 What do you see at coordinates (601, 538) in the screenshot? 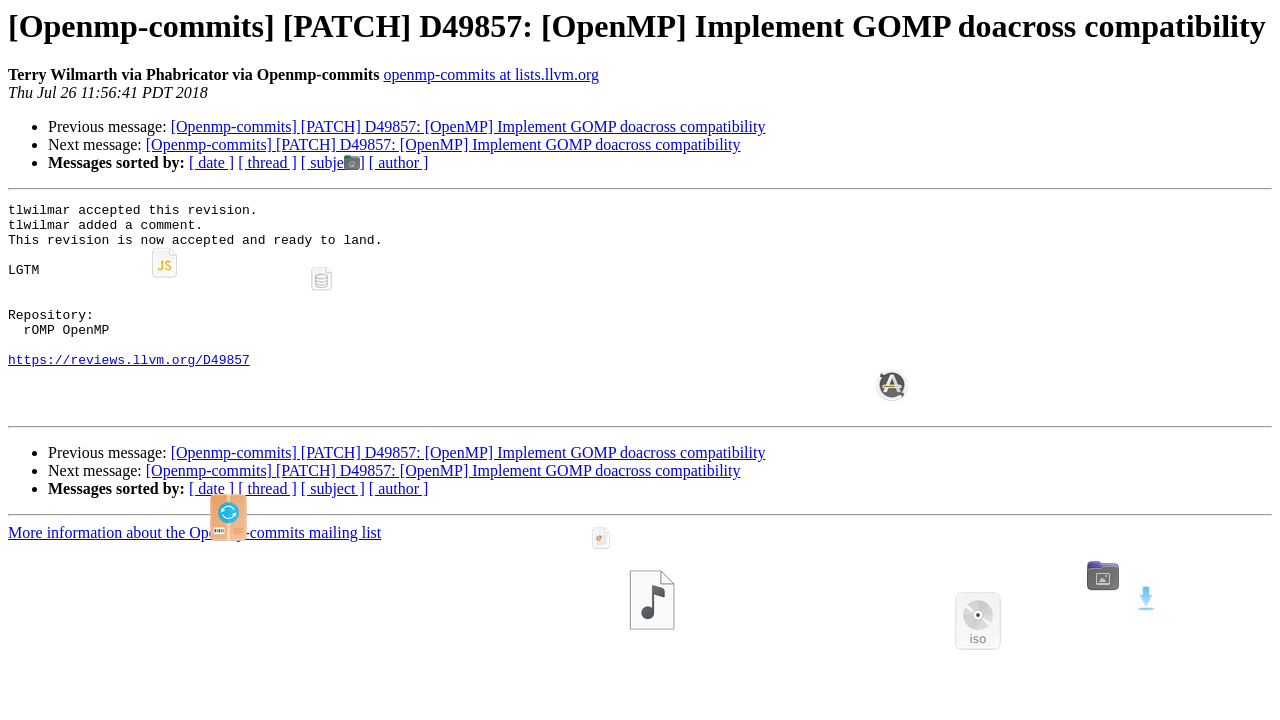
I see `open a presentation file` at bounding box center [601, 538].